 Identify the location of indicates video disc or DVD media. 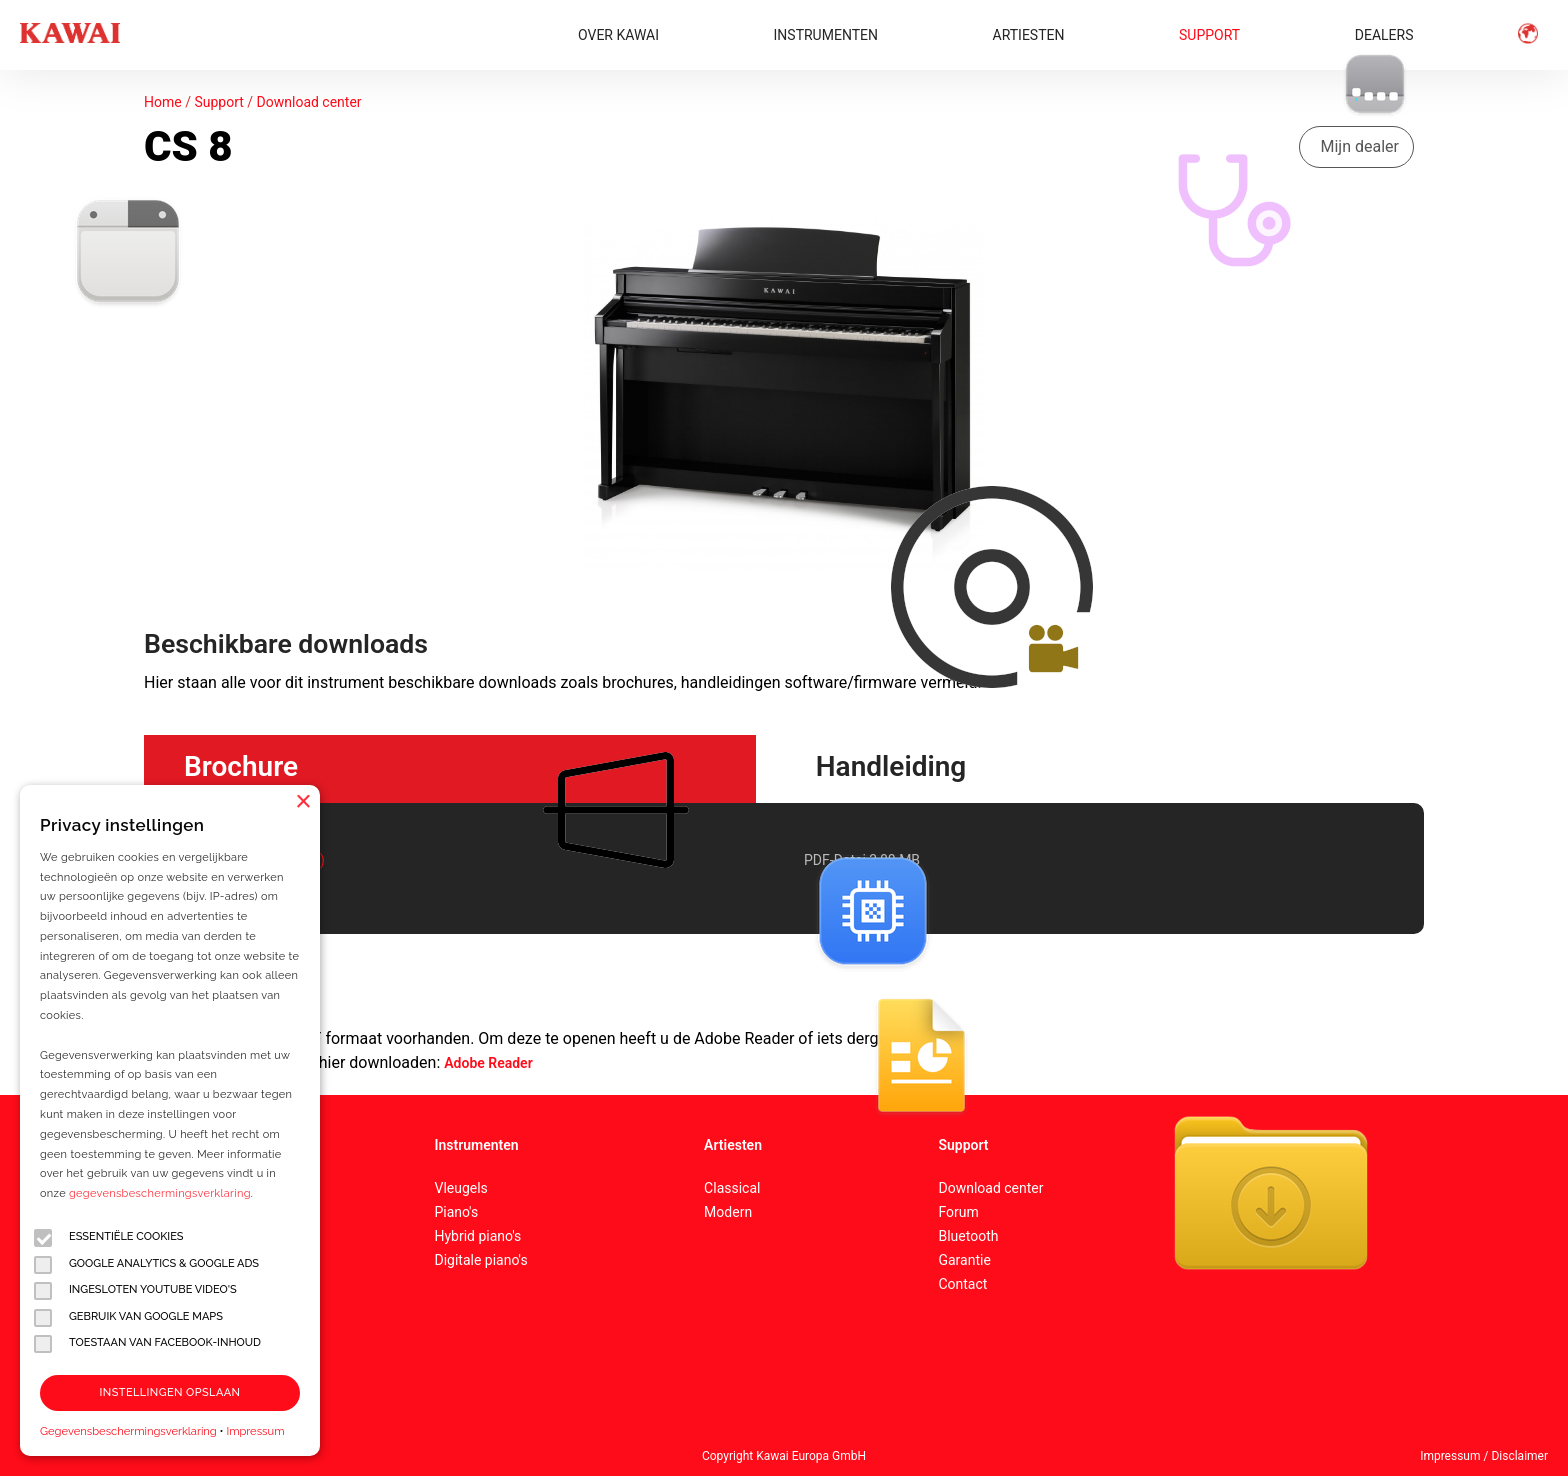
(992, 587).